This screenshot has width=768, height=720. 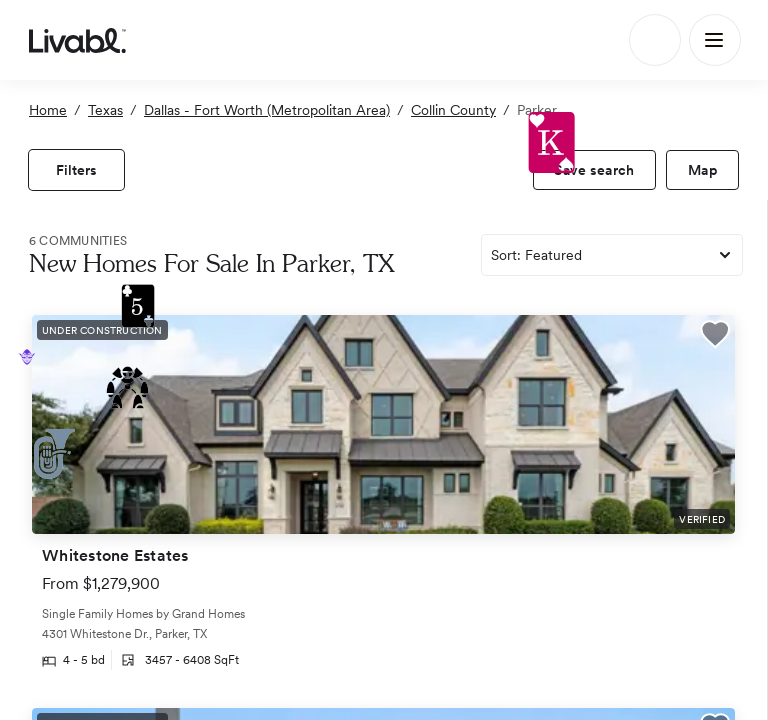 I want to click on select goblin character or enemy type, so click(x=27, y=357).